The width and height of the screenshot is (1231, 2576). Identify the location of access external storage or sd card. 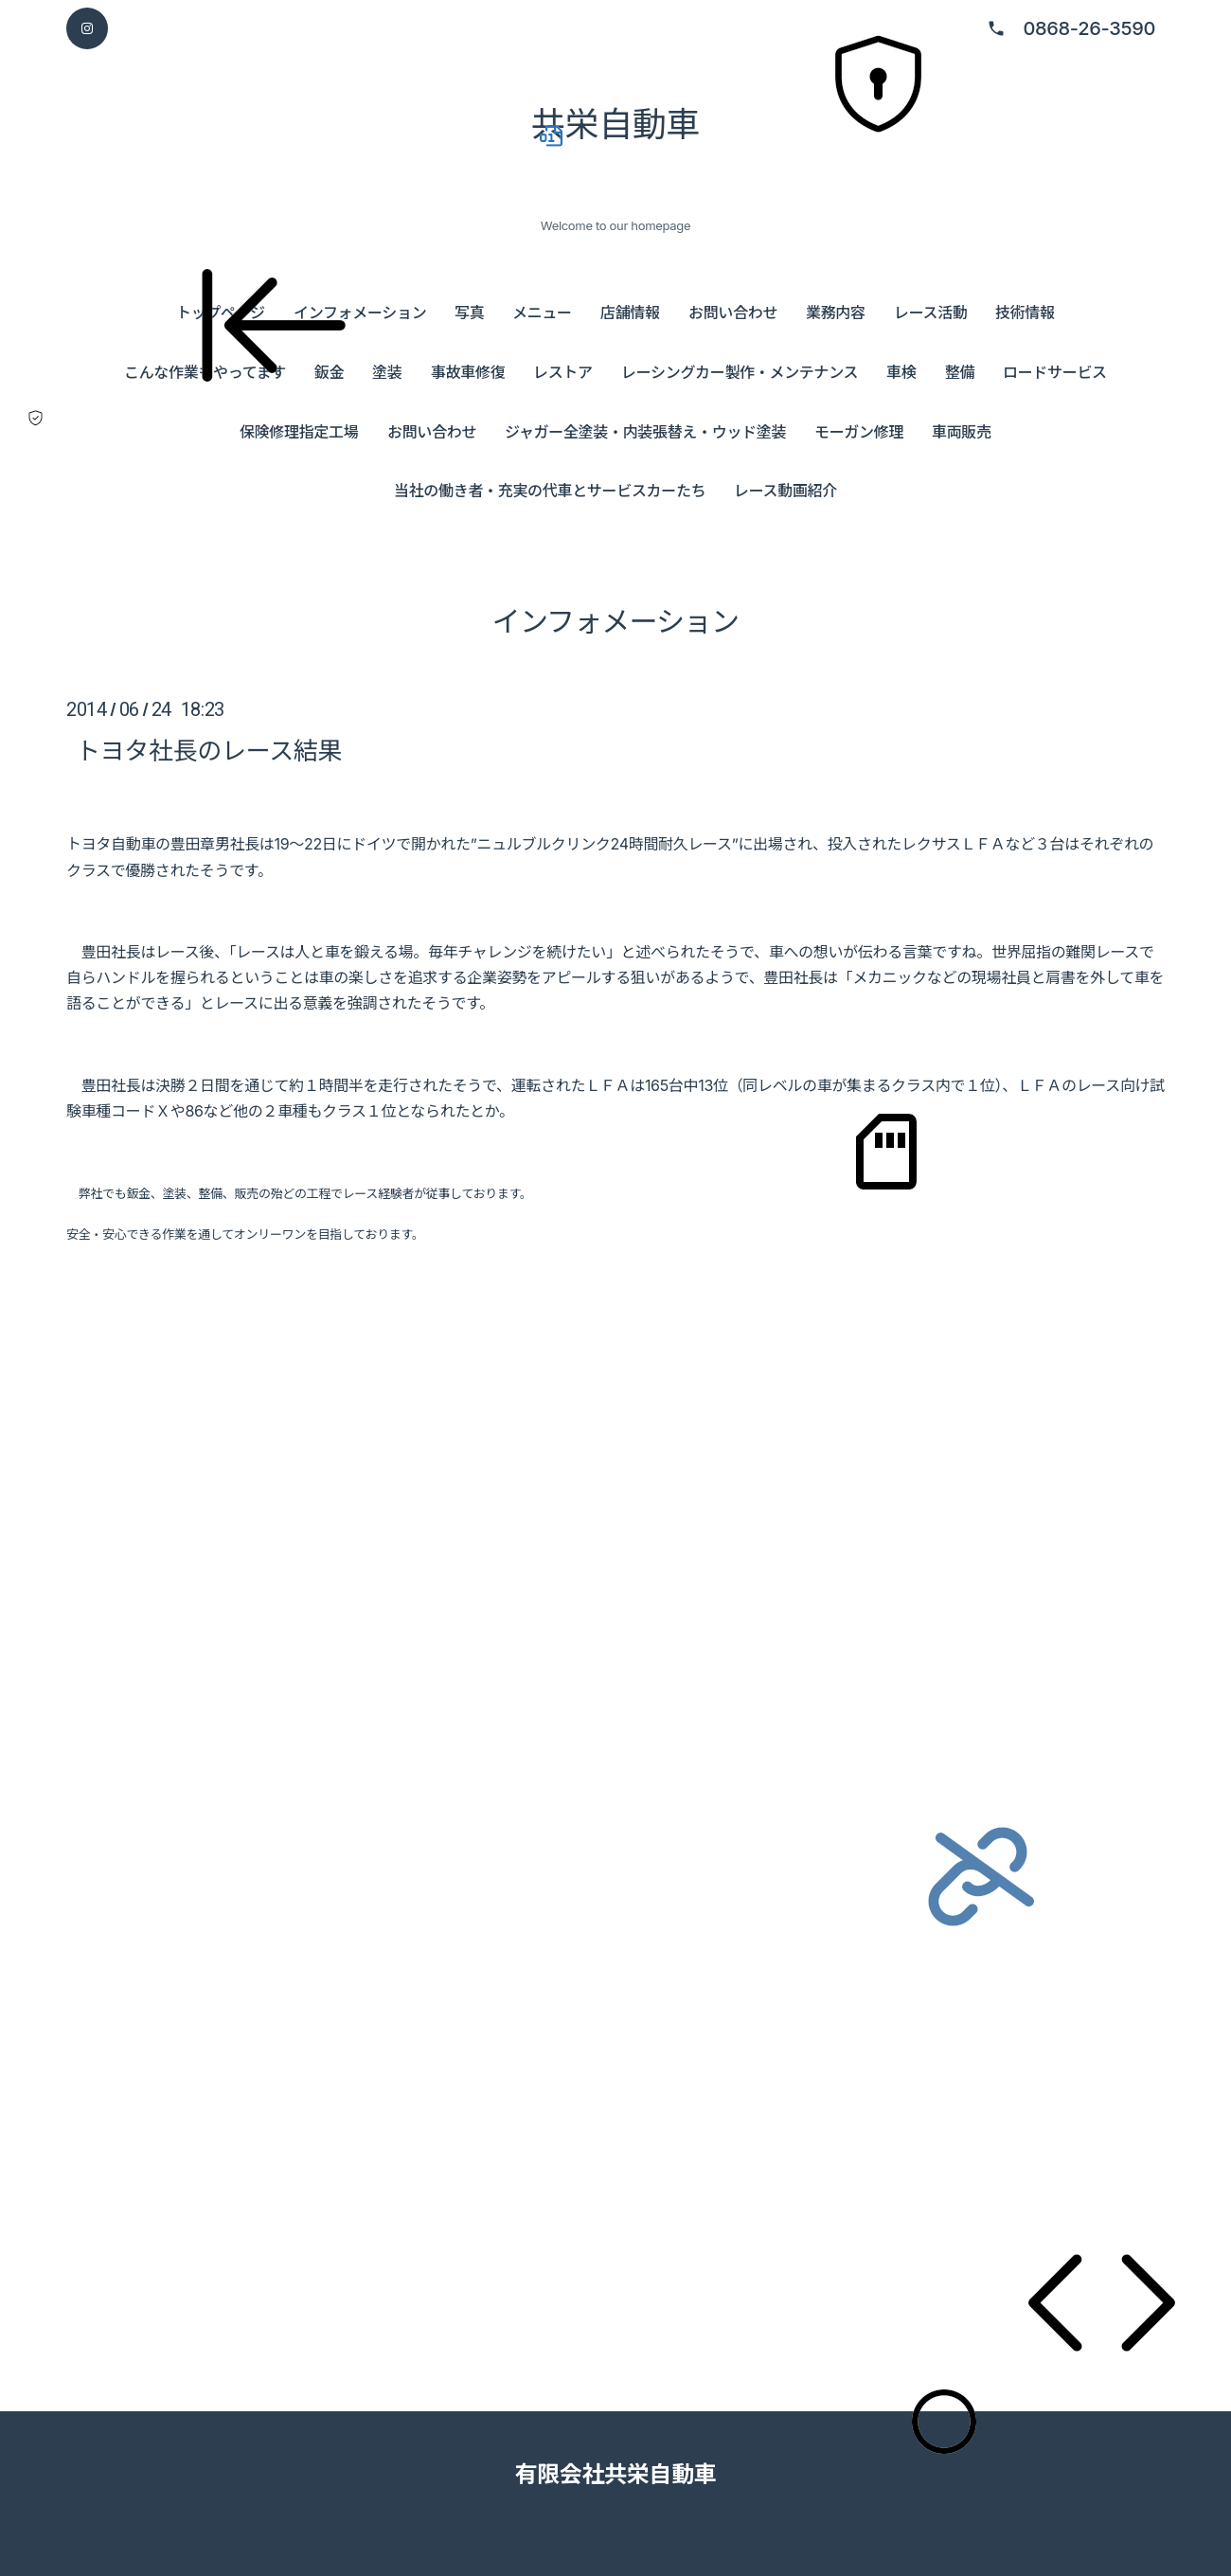
(886, 1152).